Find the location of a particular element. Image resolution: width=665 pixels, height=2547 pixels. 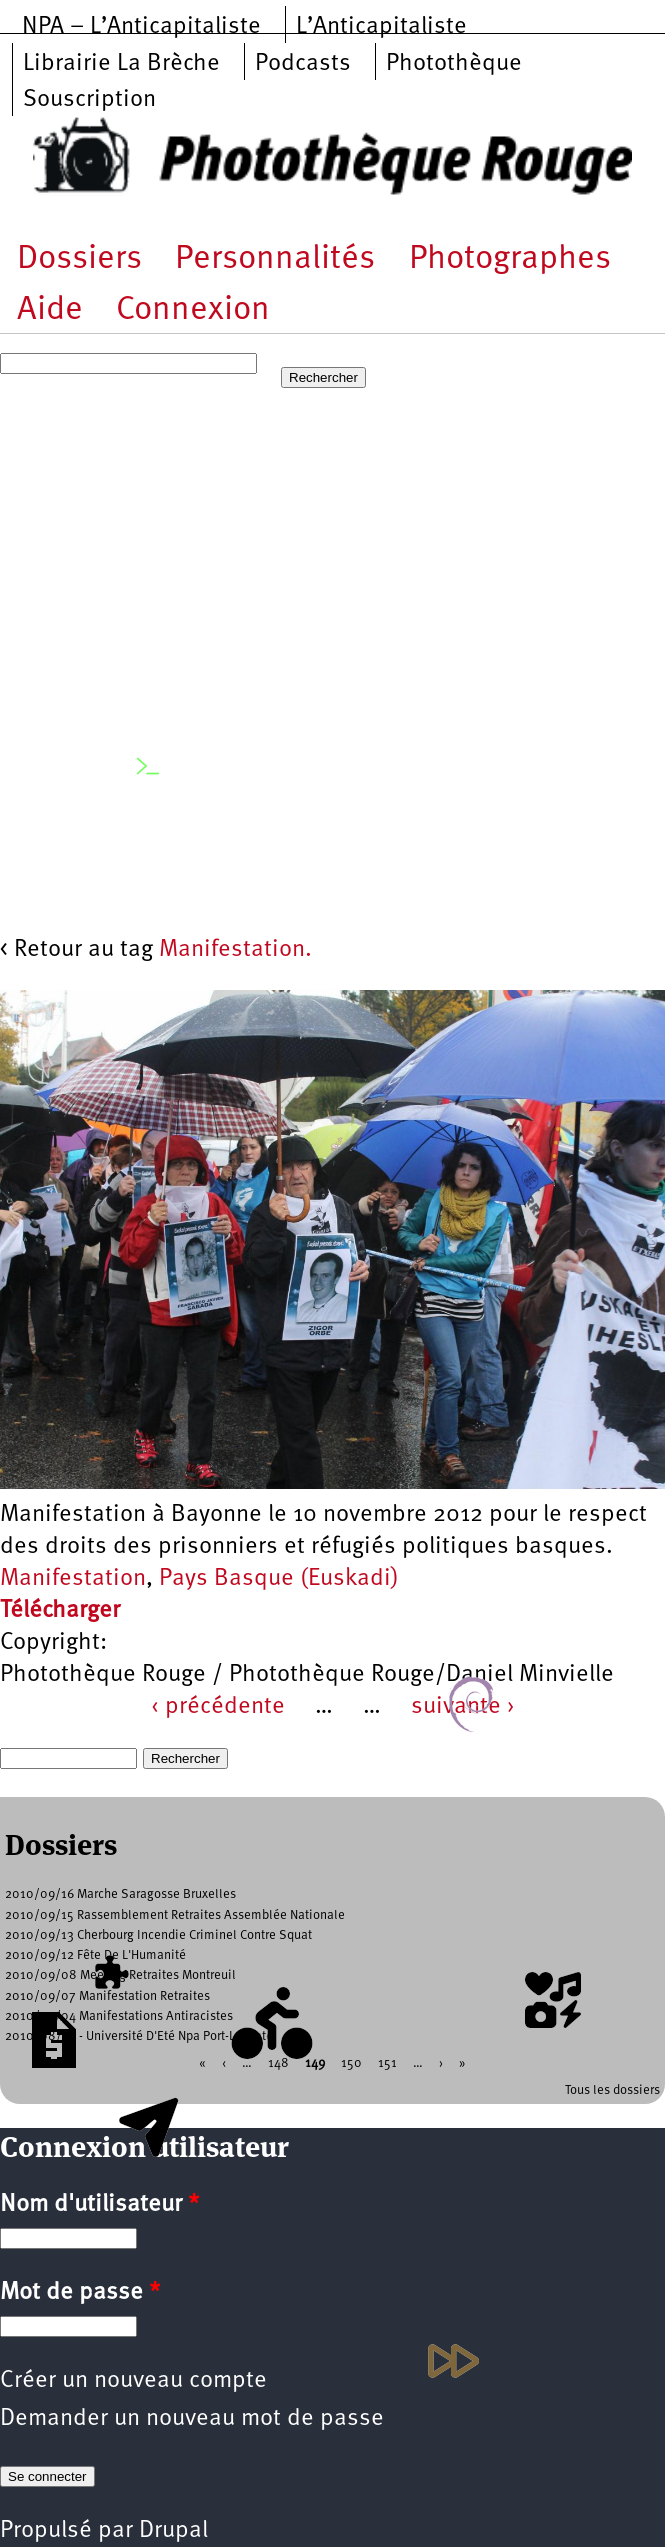

send a message is located at coordinates (148, 2128).